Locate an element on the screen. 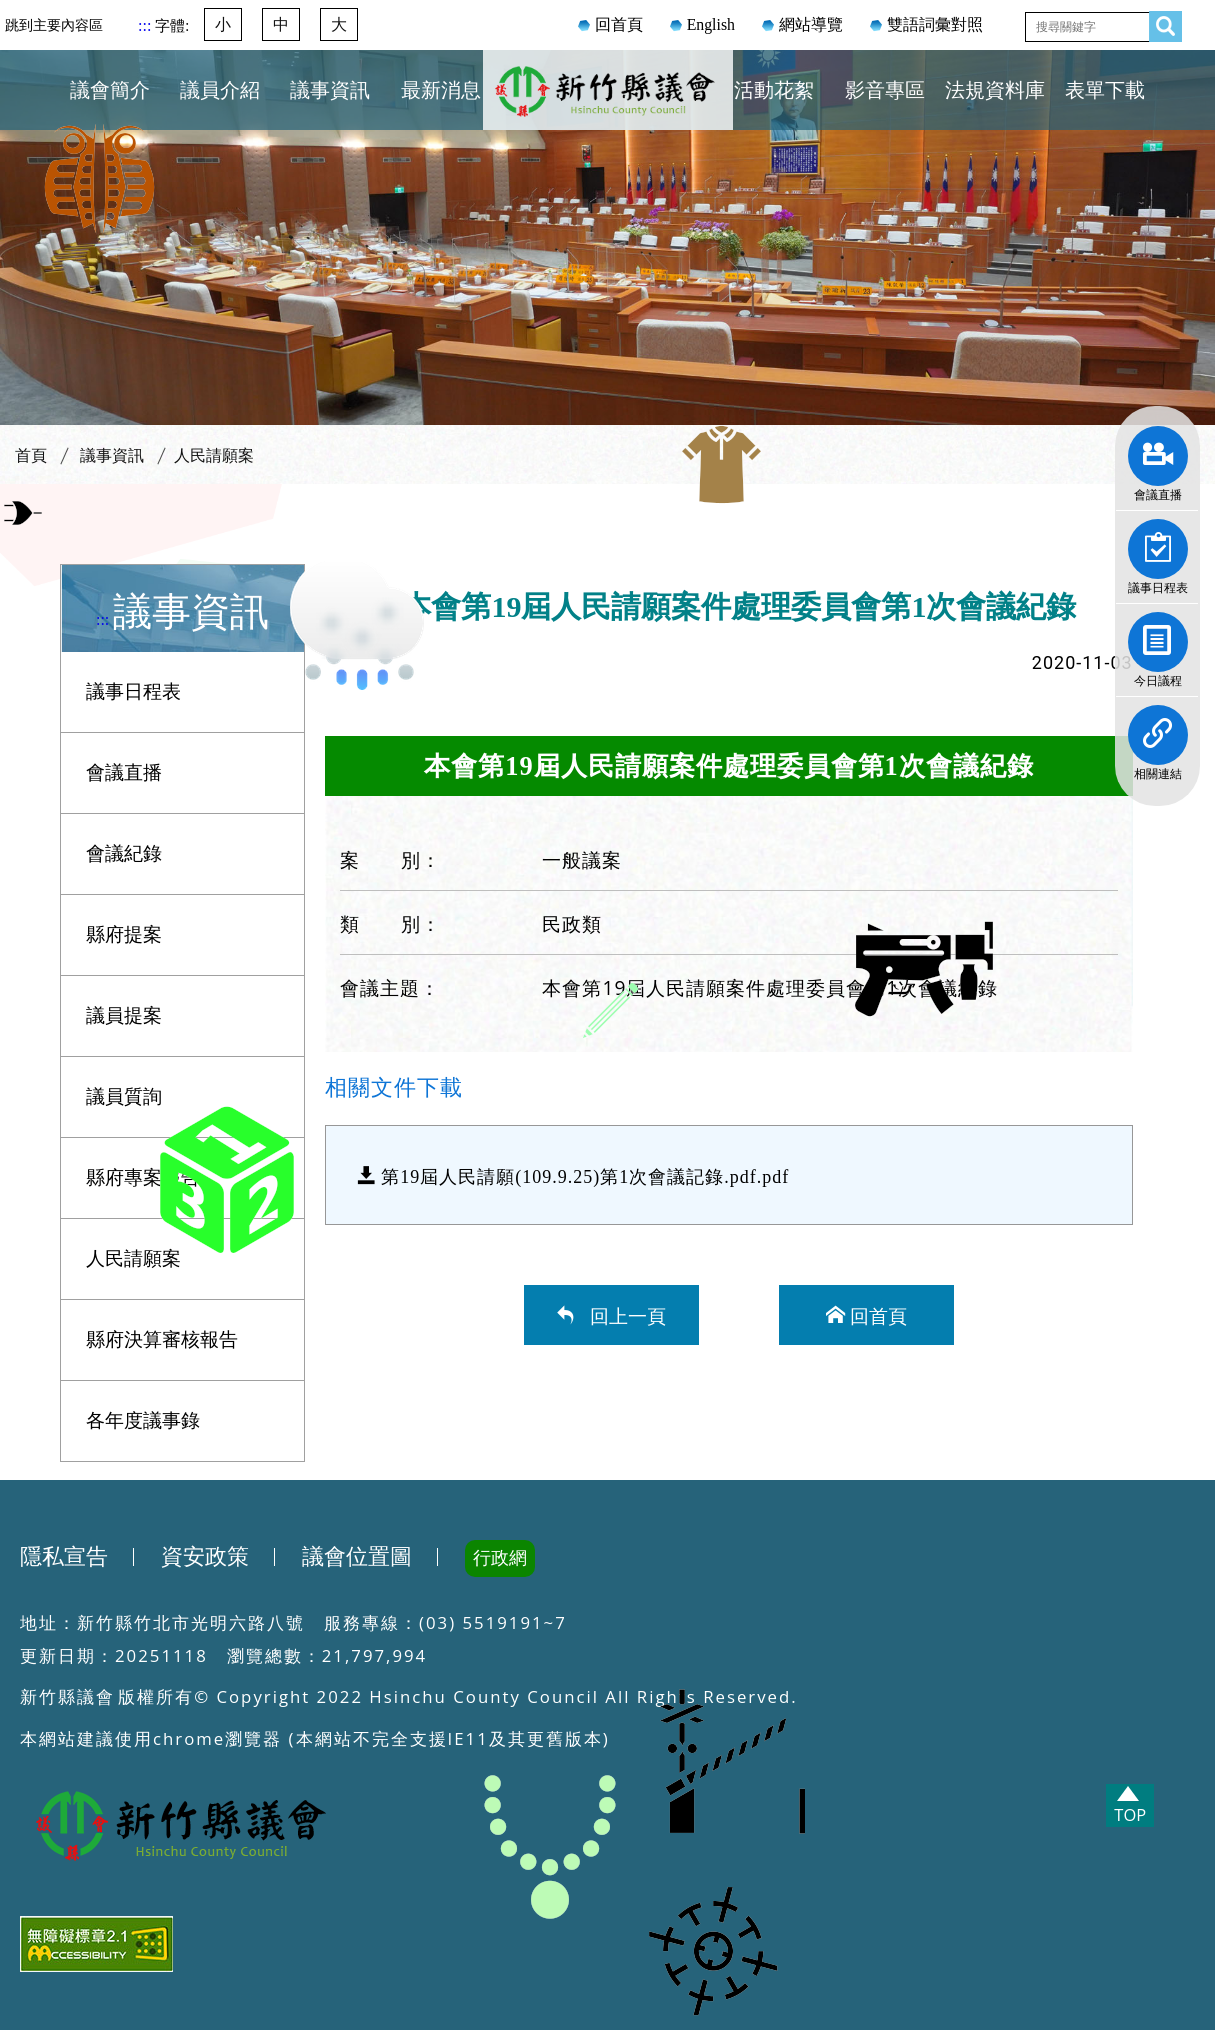 This screenshot has width=1215, height=2030. indicates mixed precipitation weather conditions is located at coordinates (357, 623).